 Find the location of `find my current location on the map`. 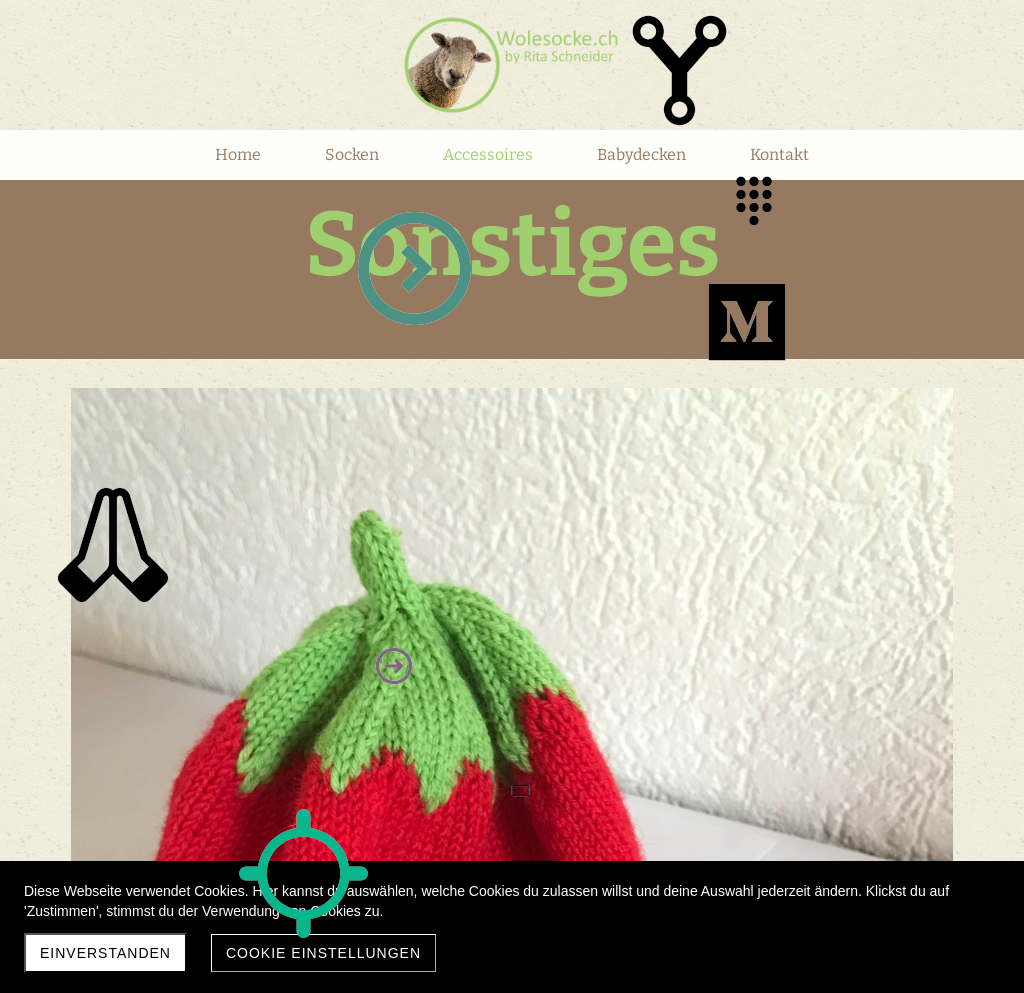

find my current location on the map is located at coordinates (303, 873).